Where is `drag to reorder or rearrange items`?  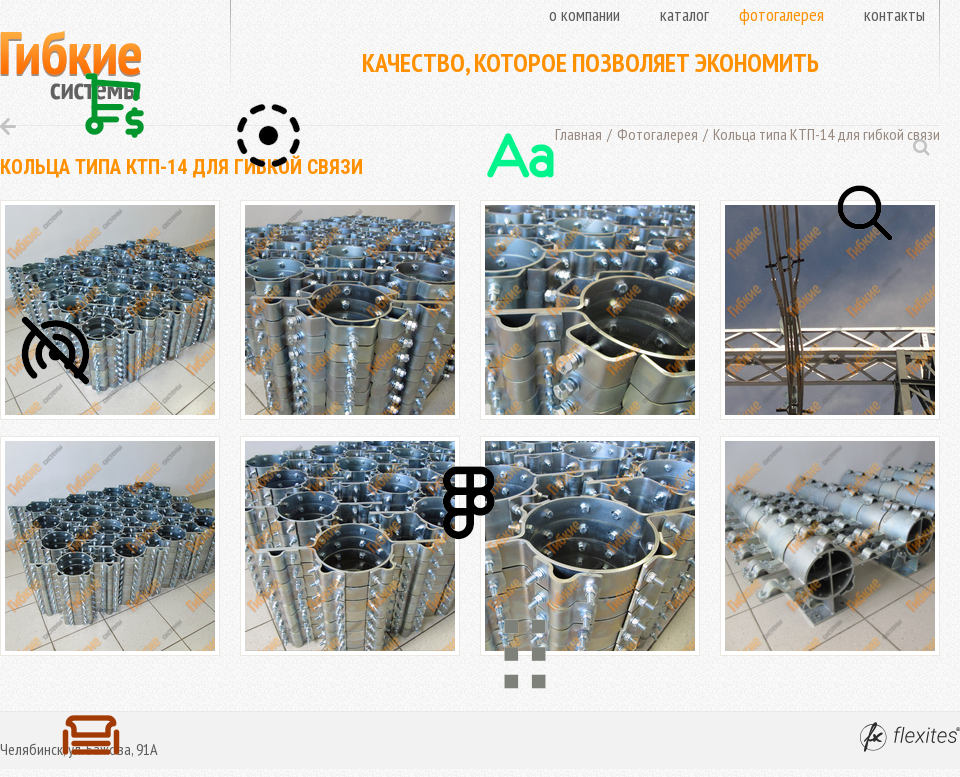
drag to reorder or rearrange items is located at coordinates (525, 654).